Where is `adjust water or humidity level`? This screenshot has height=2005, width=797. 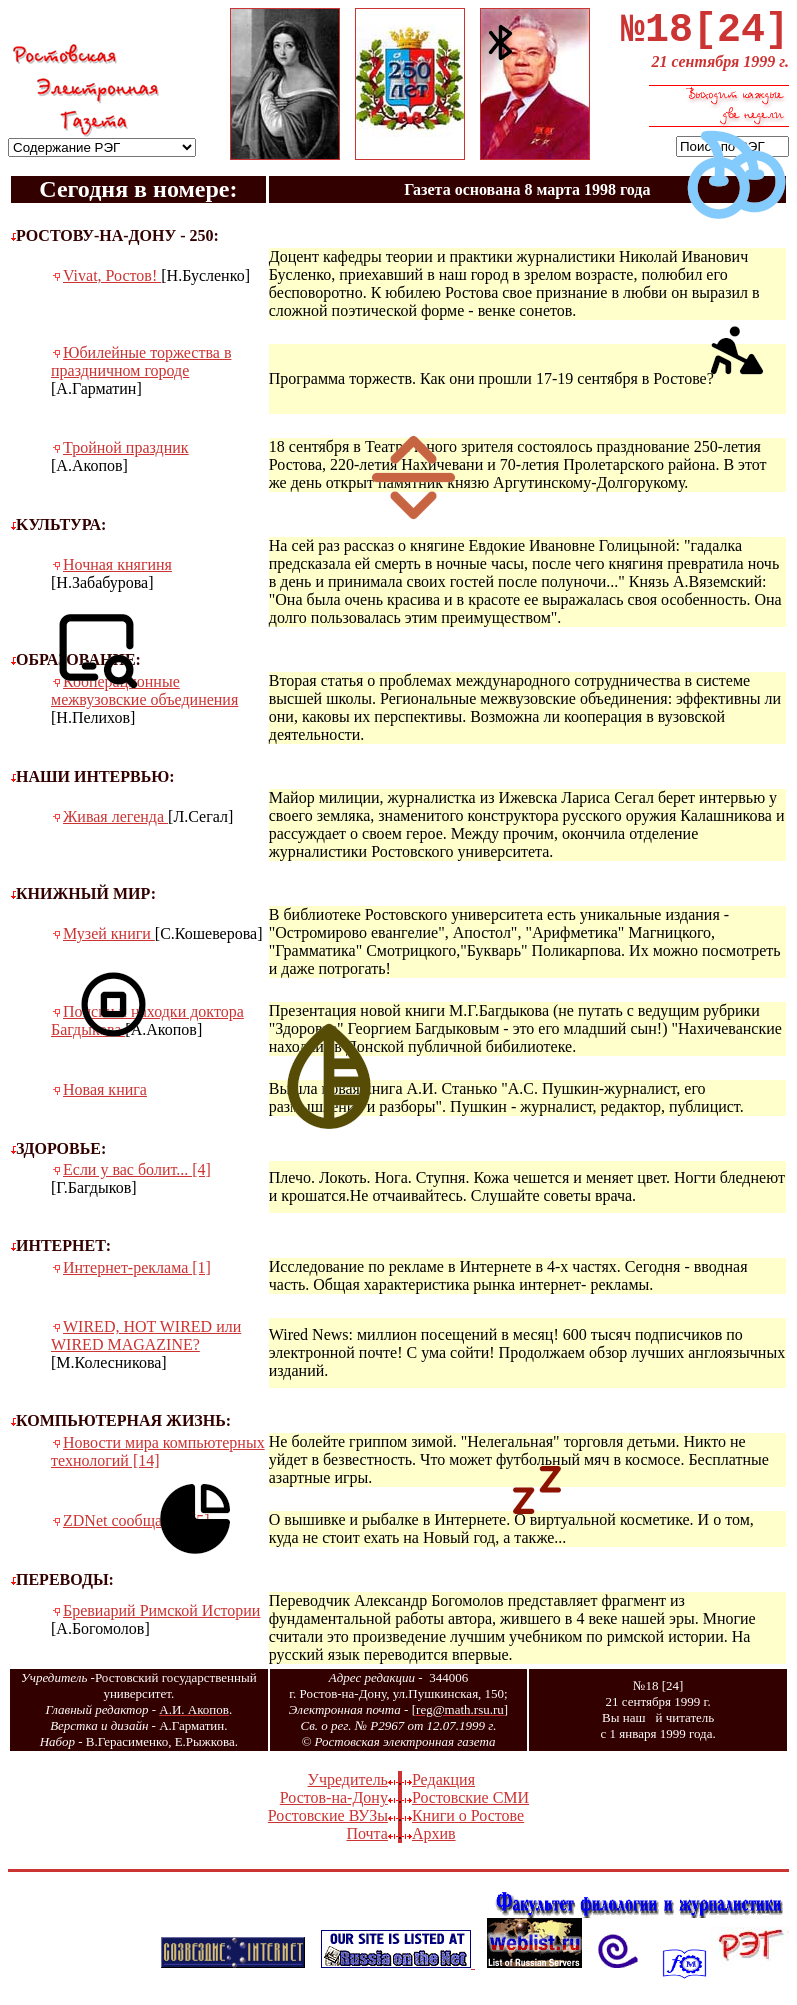
adjust water or humidity level is located at coordinates (329, 1080).